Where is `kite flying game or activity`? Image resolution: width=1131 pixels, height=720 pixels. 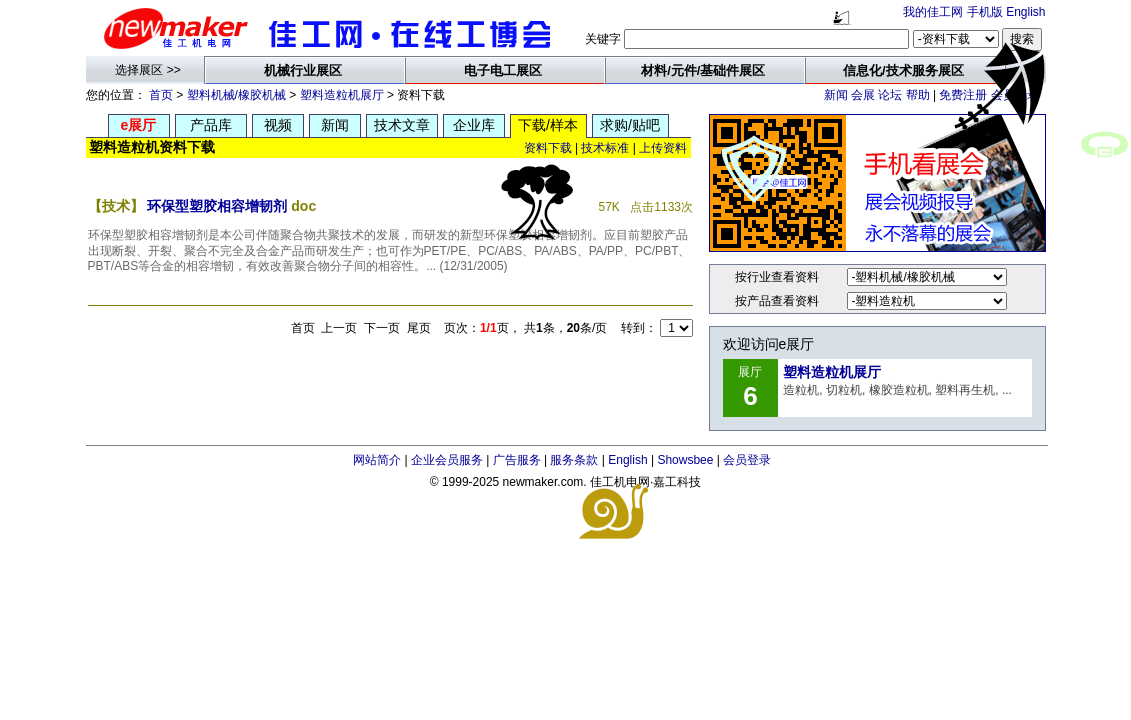
kite flying game or activity is located at coordinates (1002, 84).